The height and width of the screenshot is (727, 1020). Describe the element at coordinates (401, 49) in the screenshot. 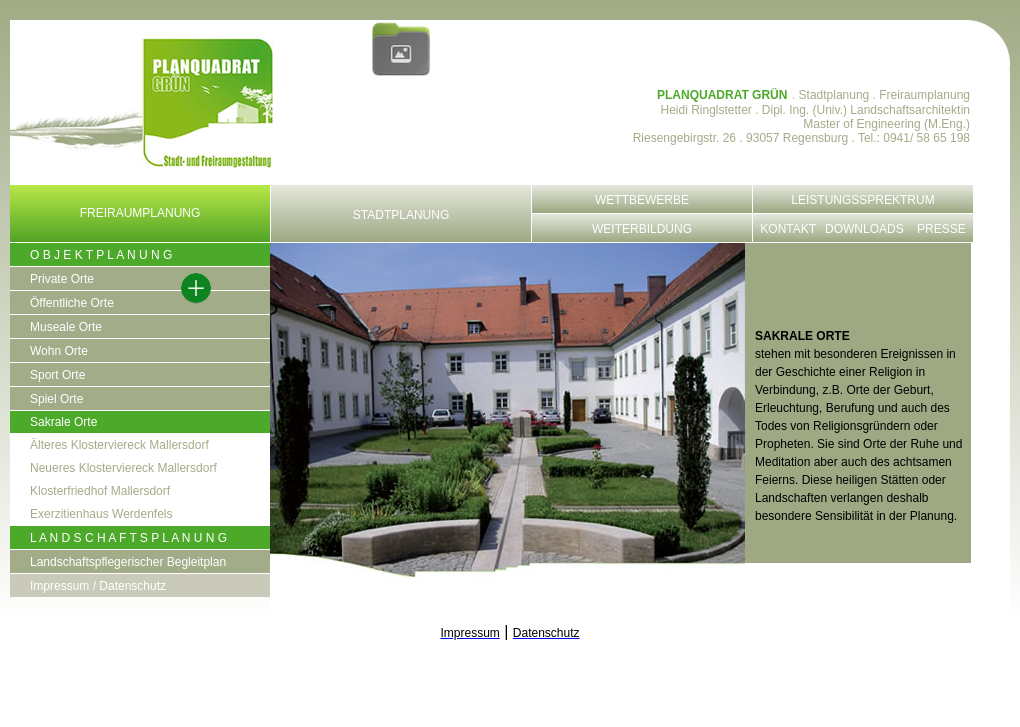

I see `open pictures folder` at that location.